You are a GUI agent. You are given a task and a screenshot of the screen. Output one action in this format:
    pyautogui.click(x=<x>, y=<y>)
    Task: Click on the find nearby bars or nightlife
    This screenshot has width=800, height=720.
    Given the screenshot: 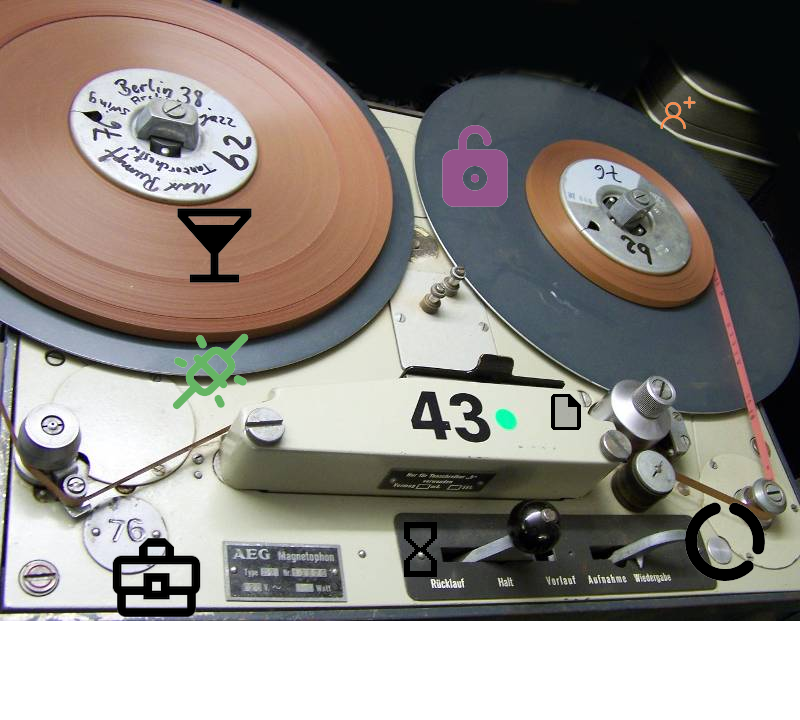 What is the action you would take?
    pyautogui.click(x=214, y=245)
    